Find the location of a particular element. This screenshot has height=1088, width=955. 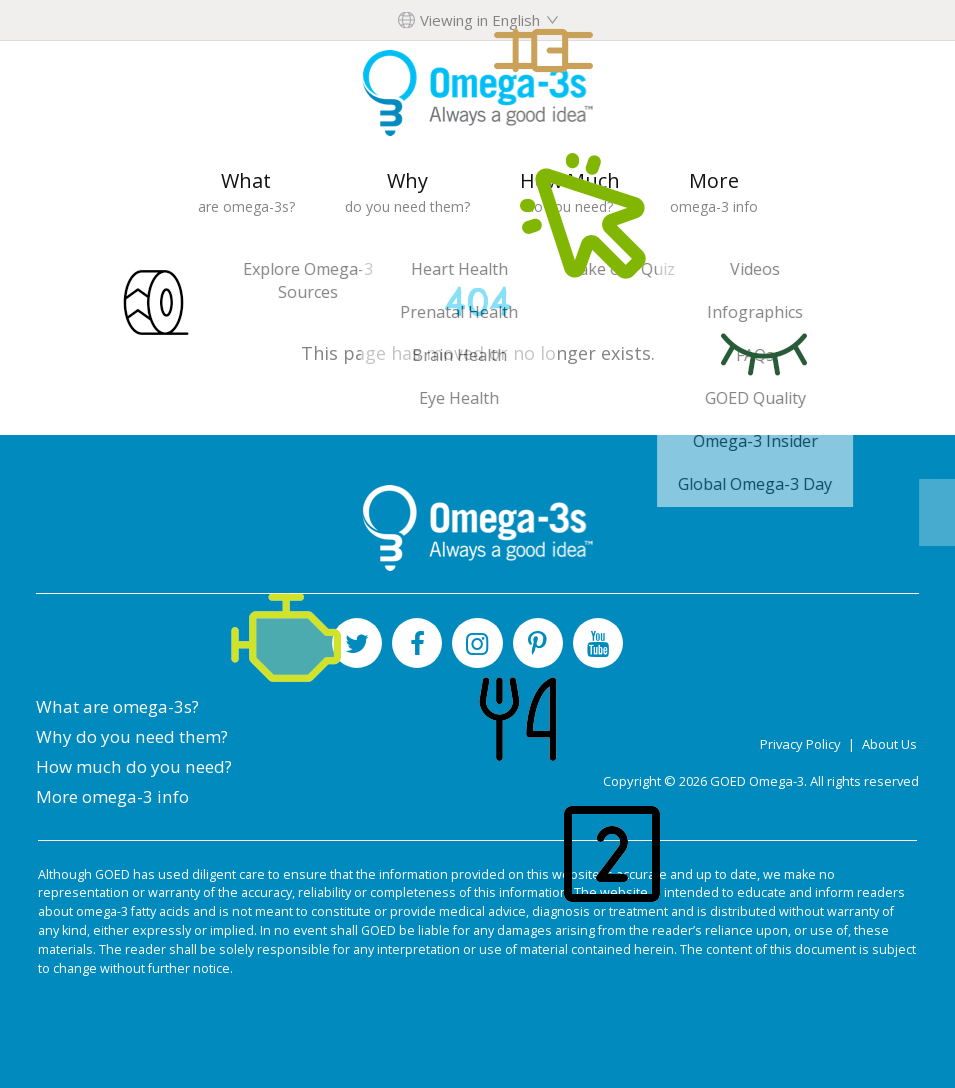

view tire information or status is located at coordinates (153, 302).